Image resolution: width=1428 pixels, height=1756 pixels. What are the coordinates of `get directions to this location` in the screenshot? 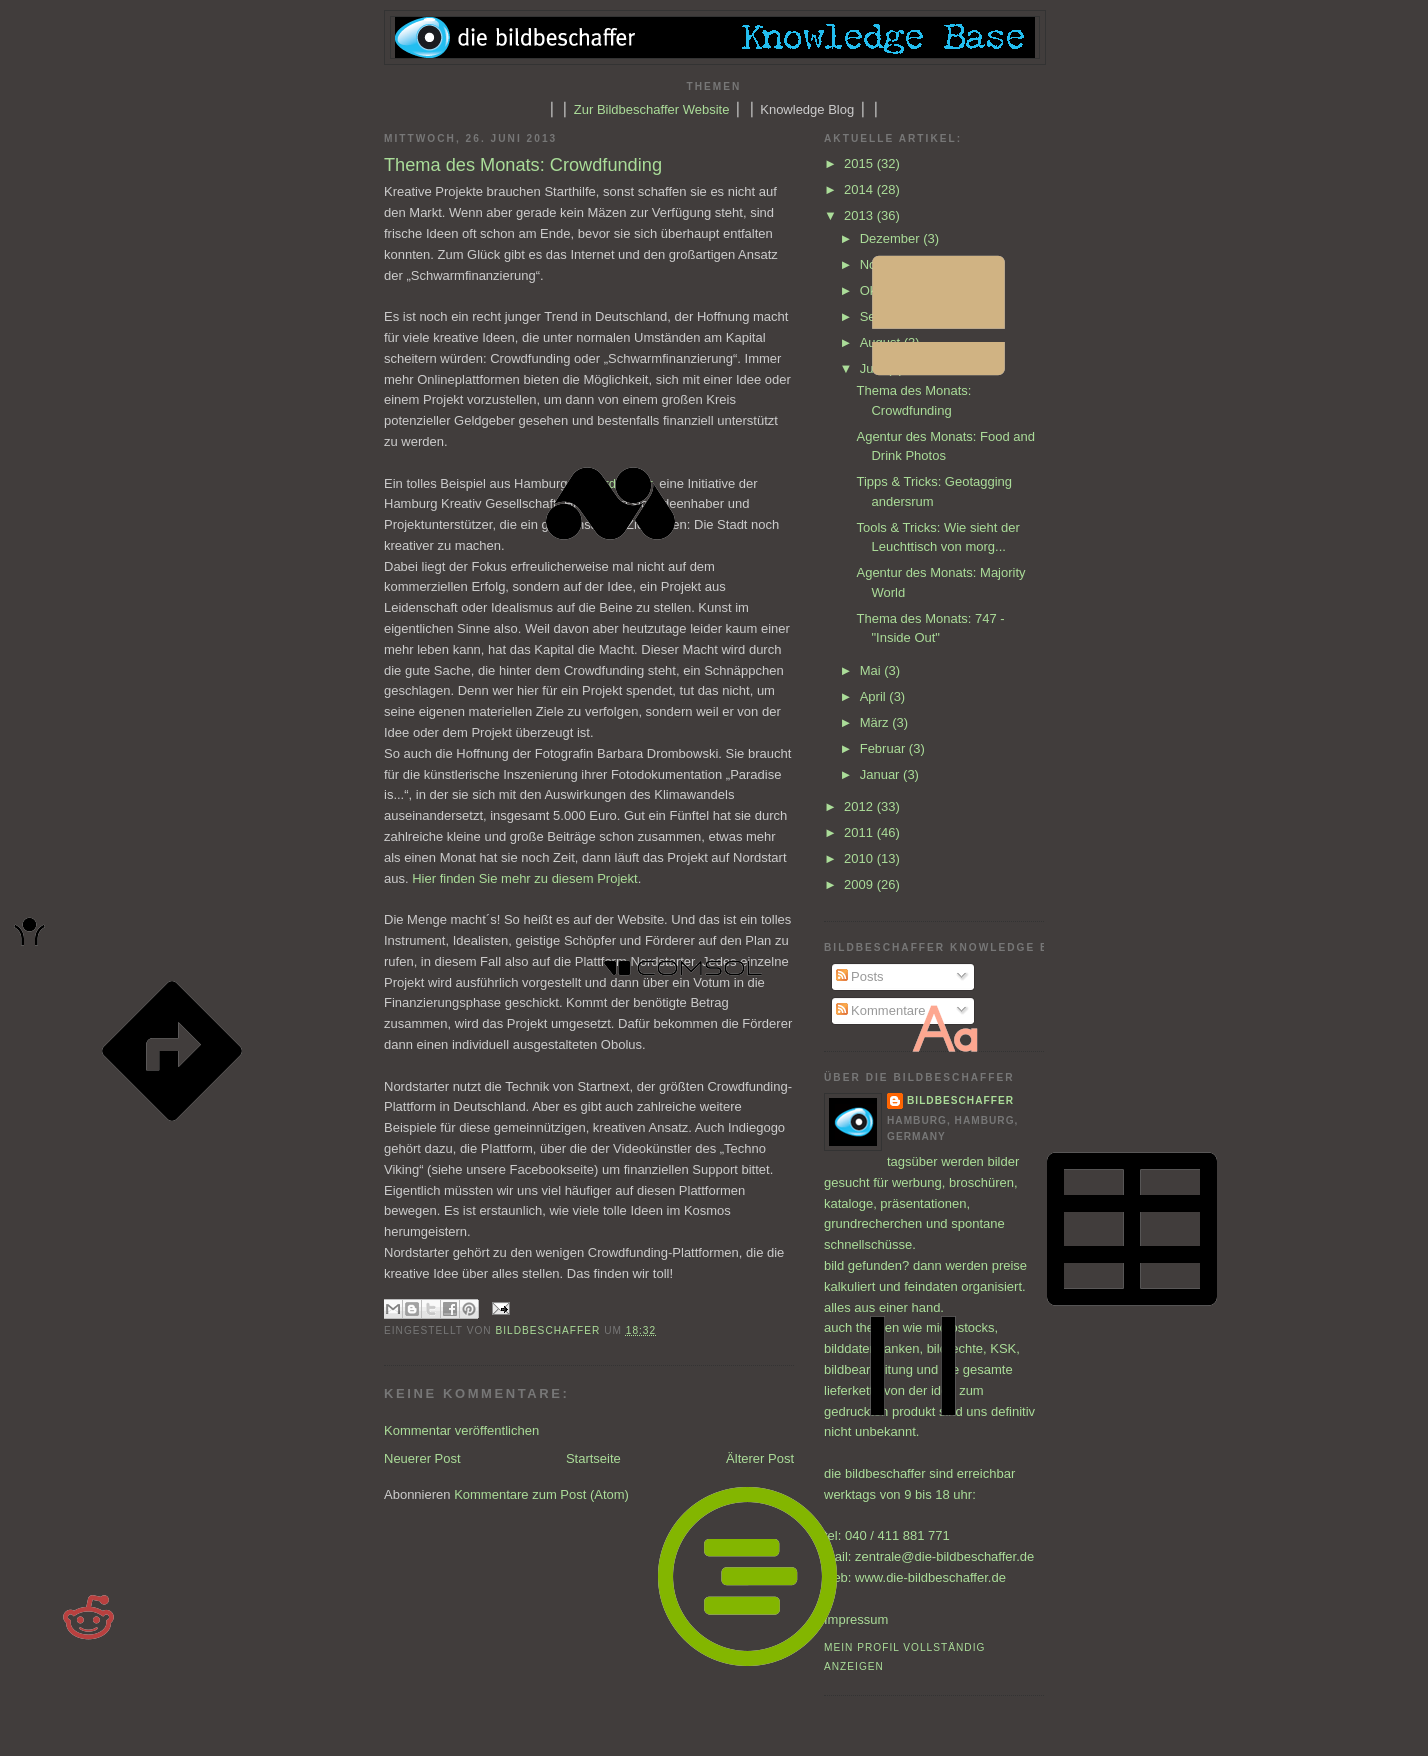 It's located at (172, 1051).